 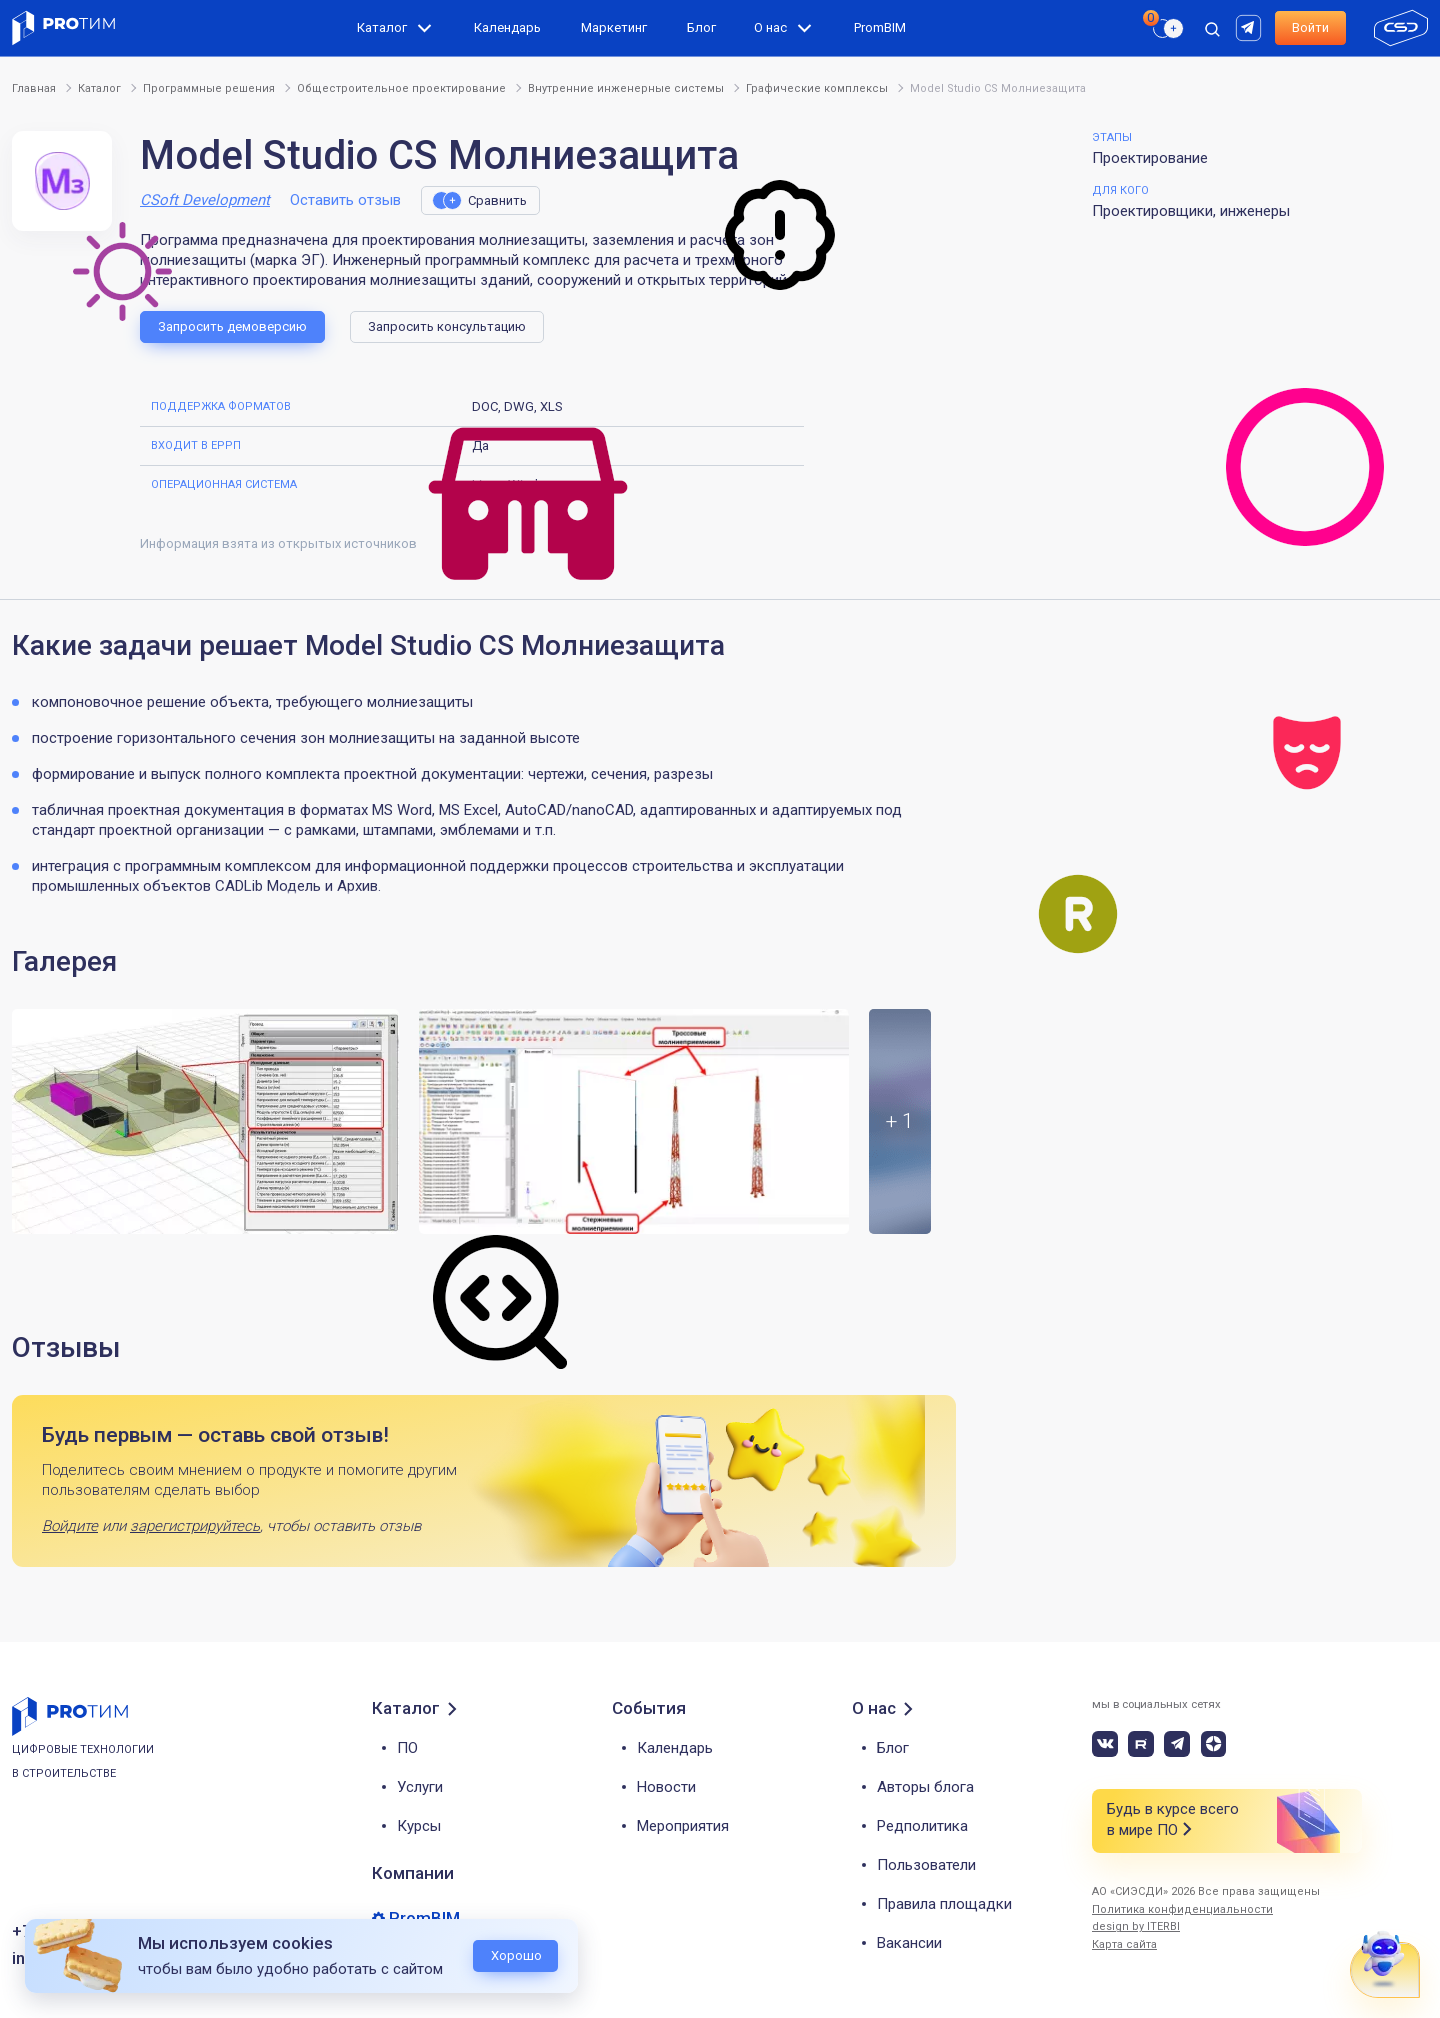 What do you see at coordinates (1078, 914) in the screenshot?
I see `indicates registered trademark status` at bounding box center [1078, 914].